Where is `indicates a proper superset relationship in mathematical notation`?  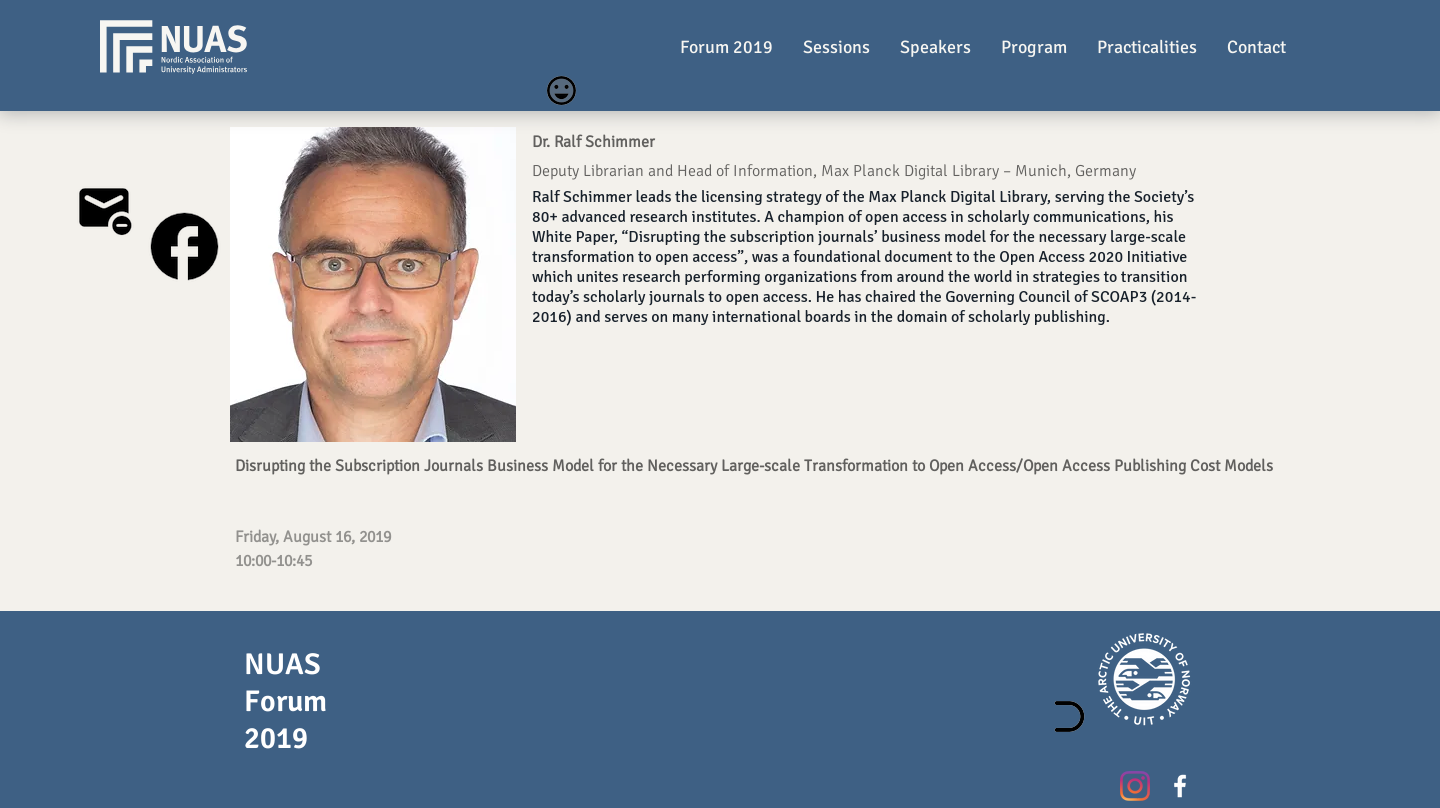 indicates a proper superset relationship in mathematical notation is located at coordinates (1067, 716).